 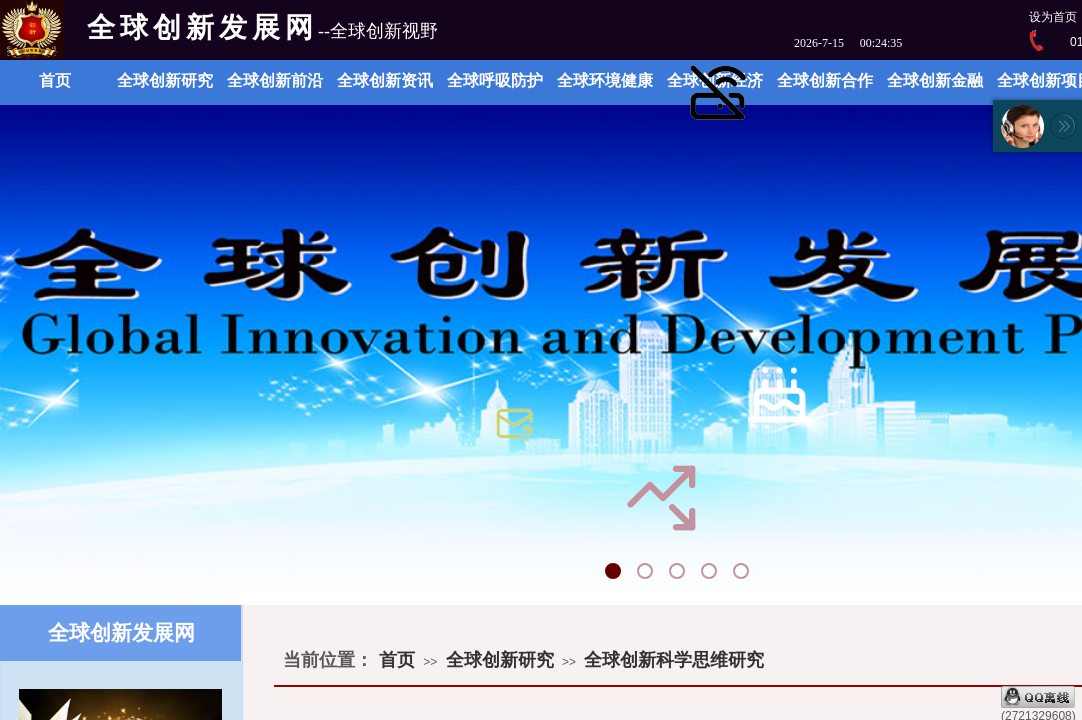 What do you see at coordinates (717, 92) in the screenshot?
I see `router disconnected or offline` at bounding box center [717, 92].